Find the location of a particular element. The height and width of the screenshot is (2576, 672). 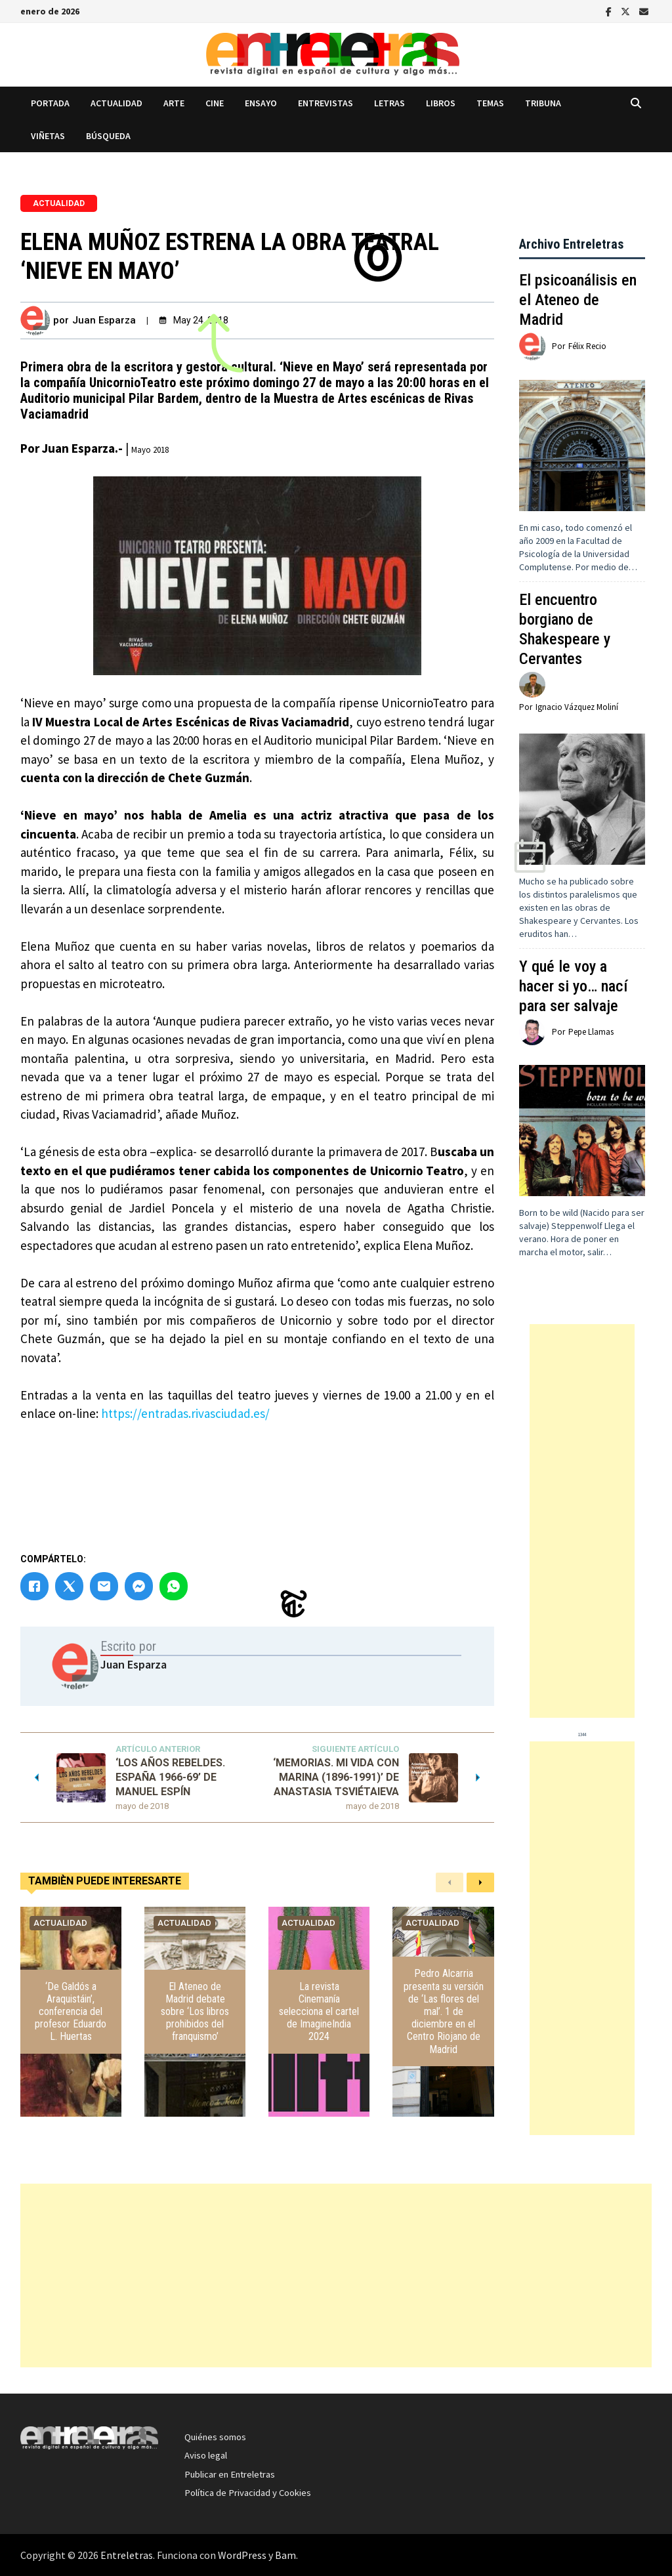

indicates zero items or notifications is located at coordinates (378, 258).